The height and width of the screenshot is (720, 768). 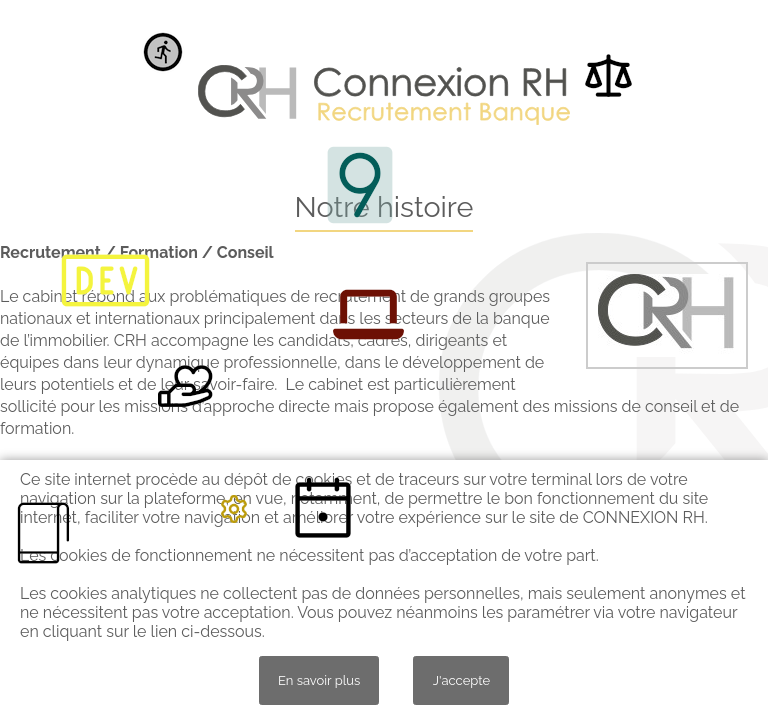 What do you see at coordinates (234, 509) in the screenshot?
I see `access settings or preferences` at bounding box center [234, 509].